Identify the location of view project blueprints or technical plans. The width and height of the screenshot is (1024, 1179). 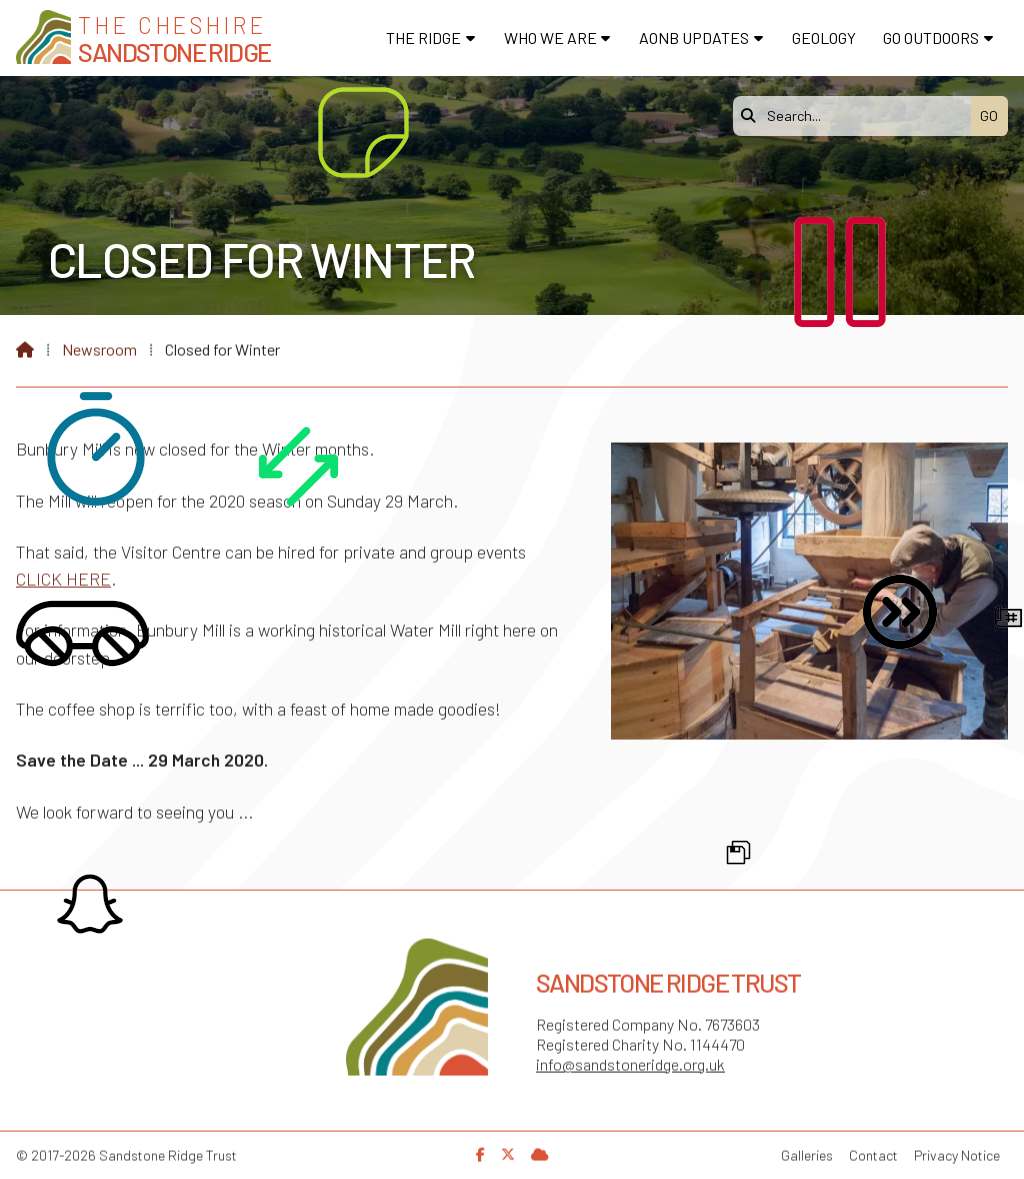
(1008, 617).